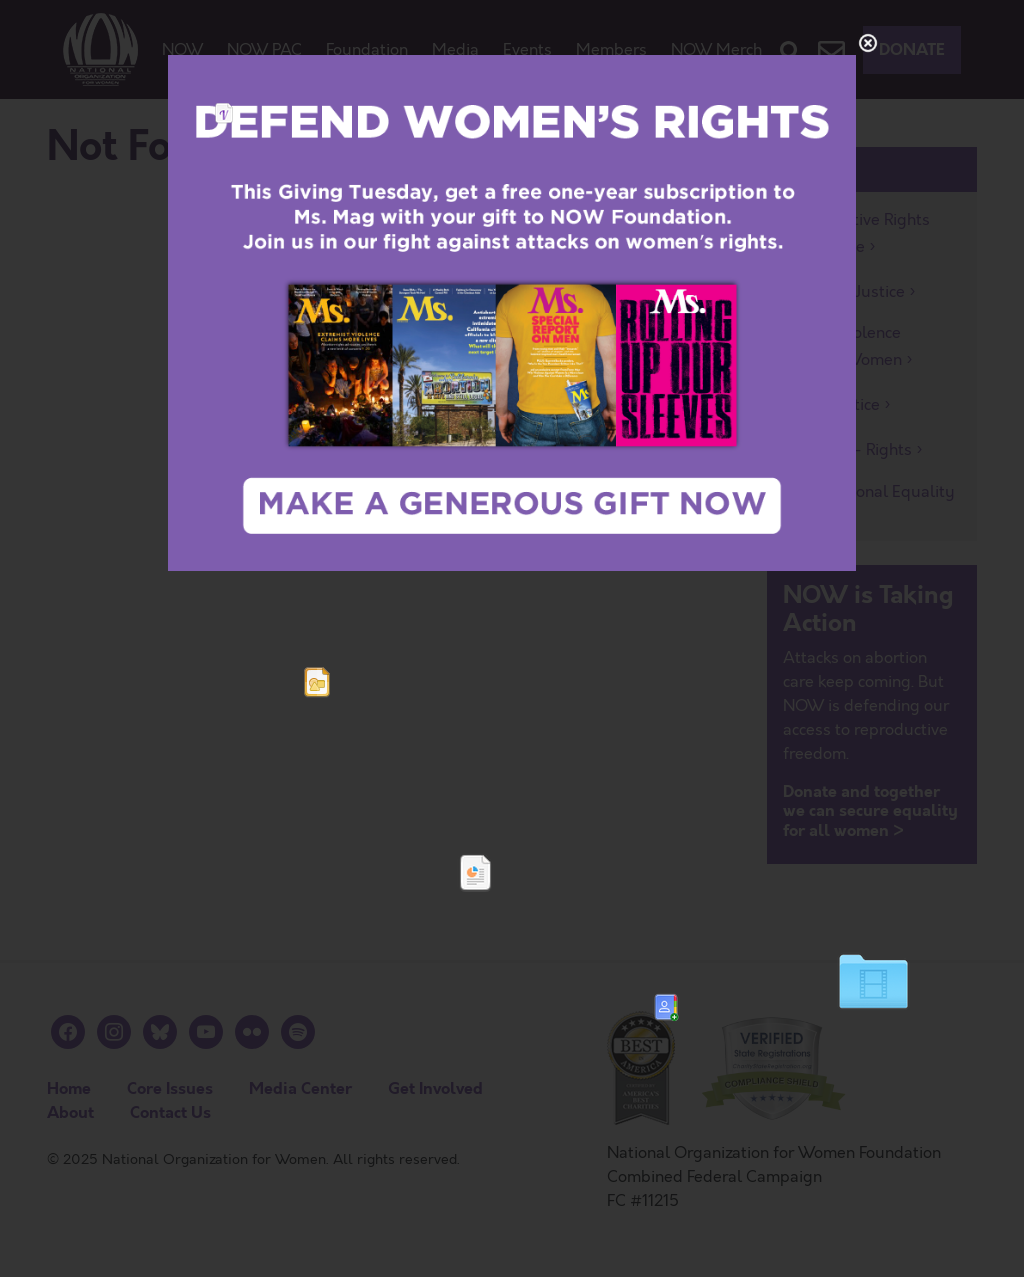  Describe the element at coordinates (873, 981) in the screenshot. I see `open your movies folder` at that location.